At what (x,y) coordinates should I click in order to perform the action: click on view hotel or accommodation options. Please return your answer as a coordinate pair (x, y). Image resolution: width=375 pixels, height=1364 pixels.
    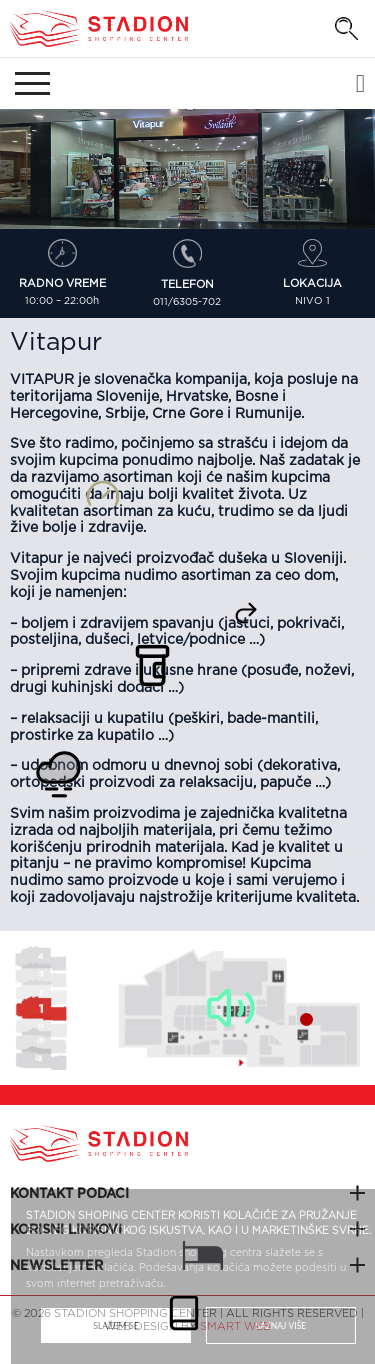
    Looking at the image, I should click on (201, 1255).